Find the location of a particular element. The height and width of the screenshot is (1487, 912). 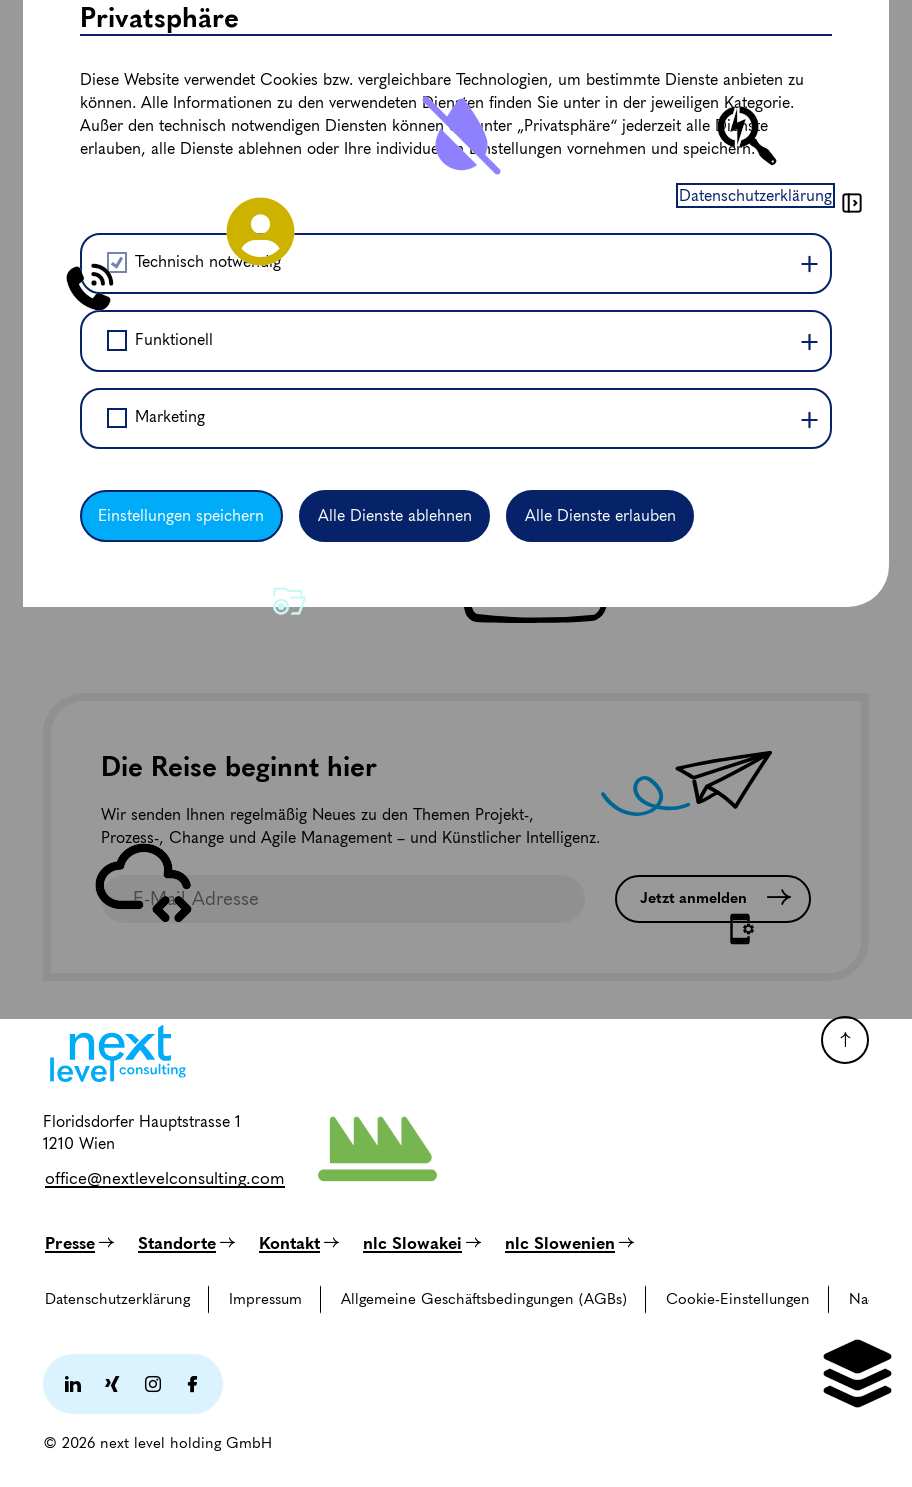

indicates a road hazard or spike strip ahead is located at coordinates (377, 1145).